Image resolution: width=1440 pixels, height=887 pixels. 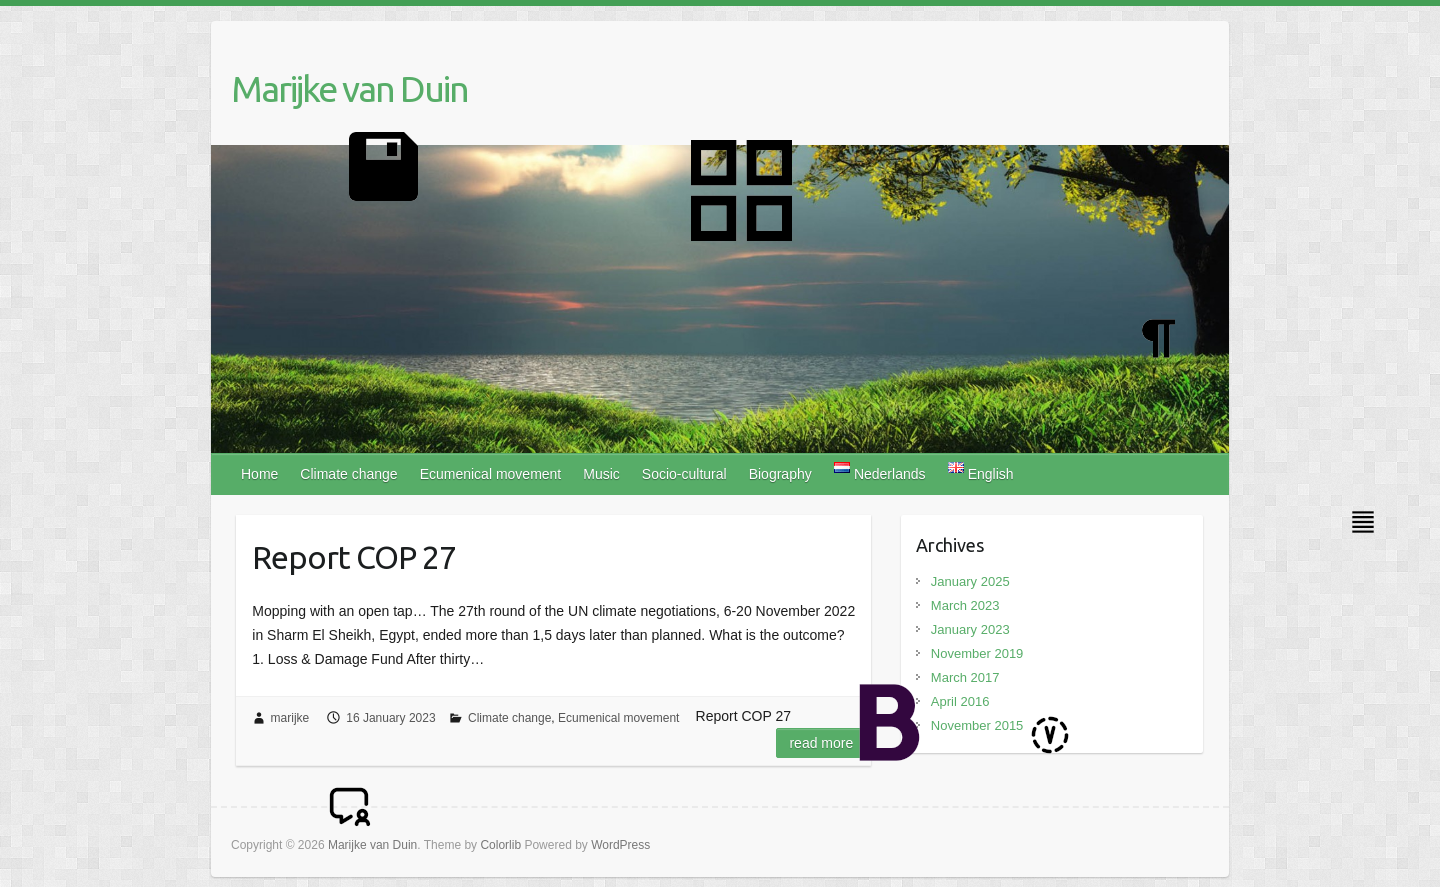 What do you see at coordinates (1363, 522) in the screenshot?
I see `justify text alignment` at bounding box center [1363, 522].